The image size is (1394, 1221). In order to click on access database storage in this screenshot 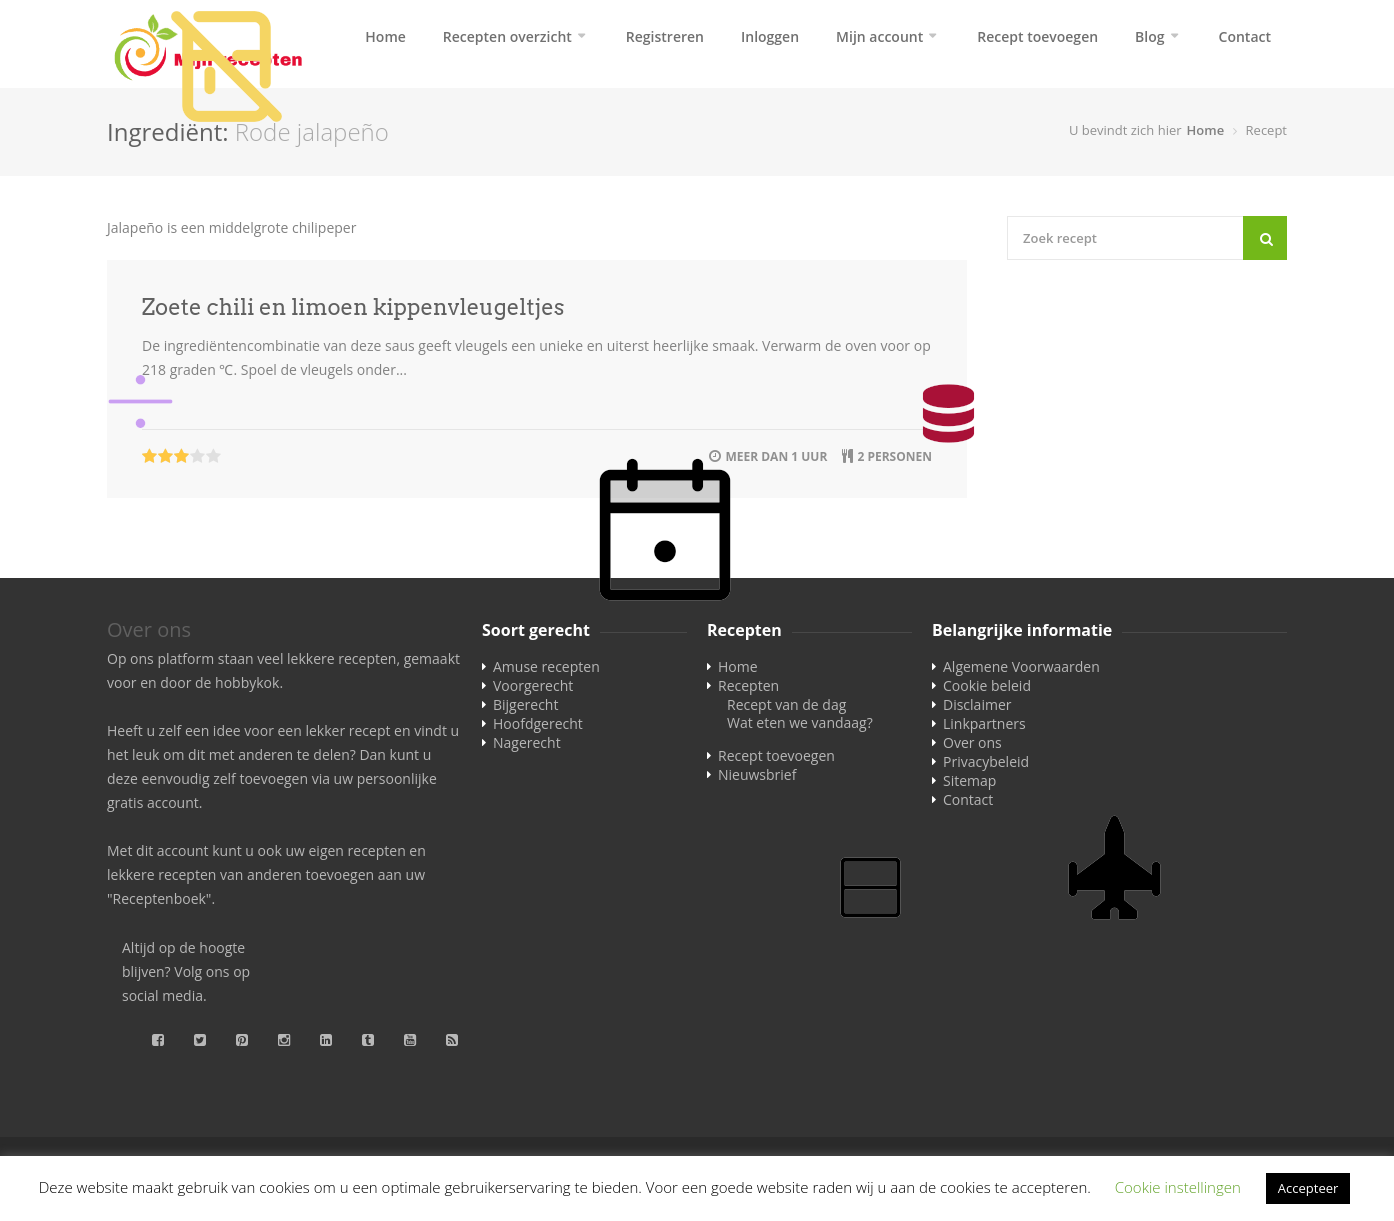, I will do `click(948, 413)`.